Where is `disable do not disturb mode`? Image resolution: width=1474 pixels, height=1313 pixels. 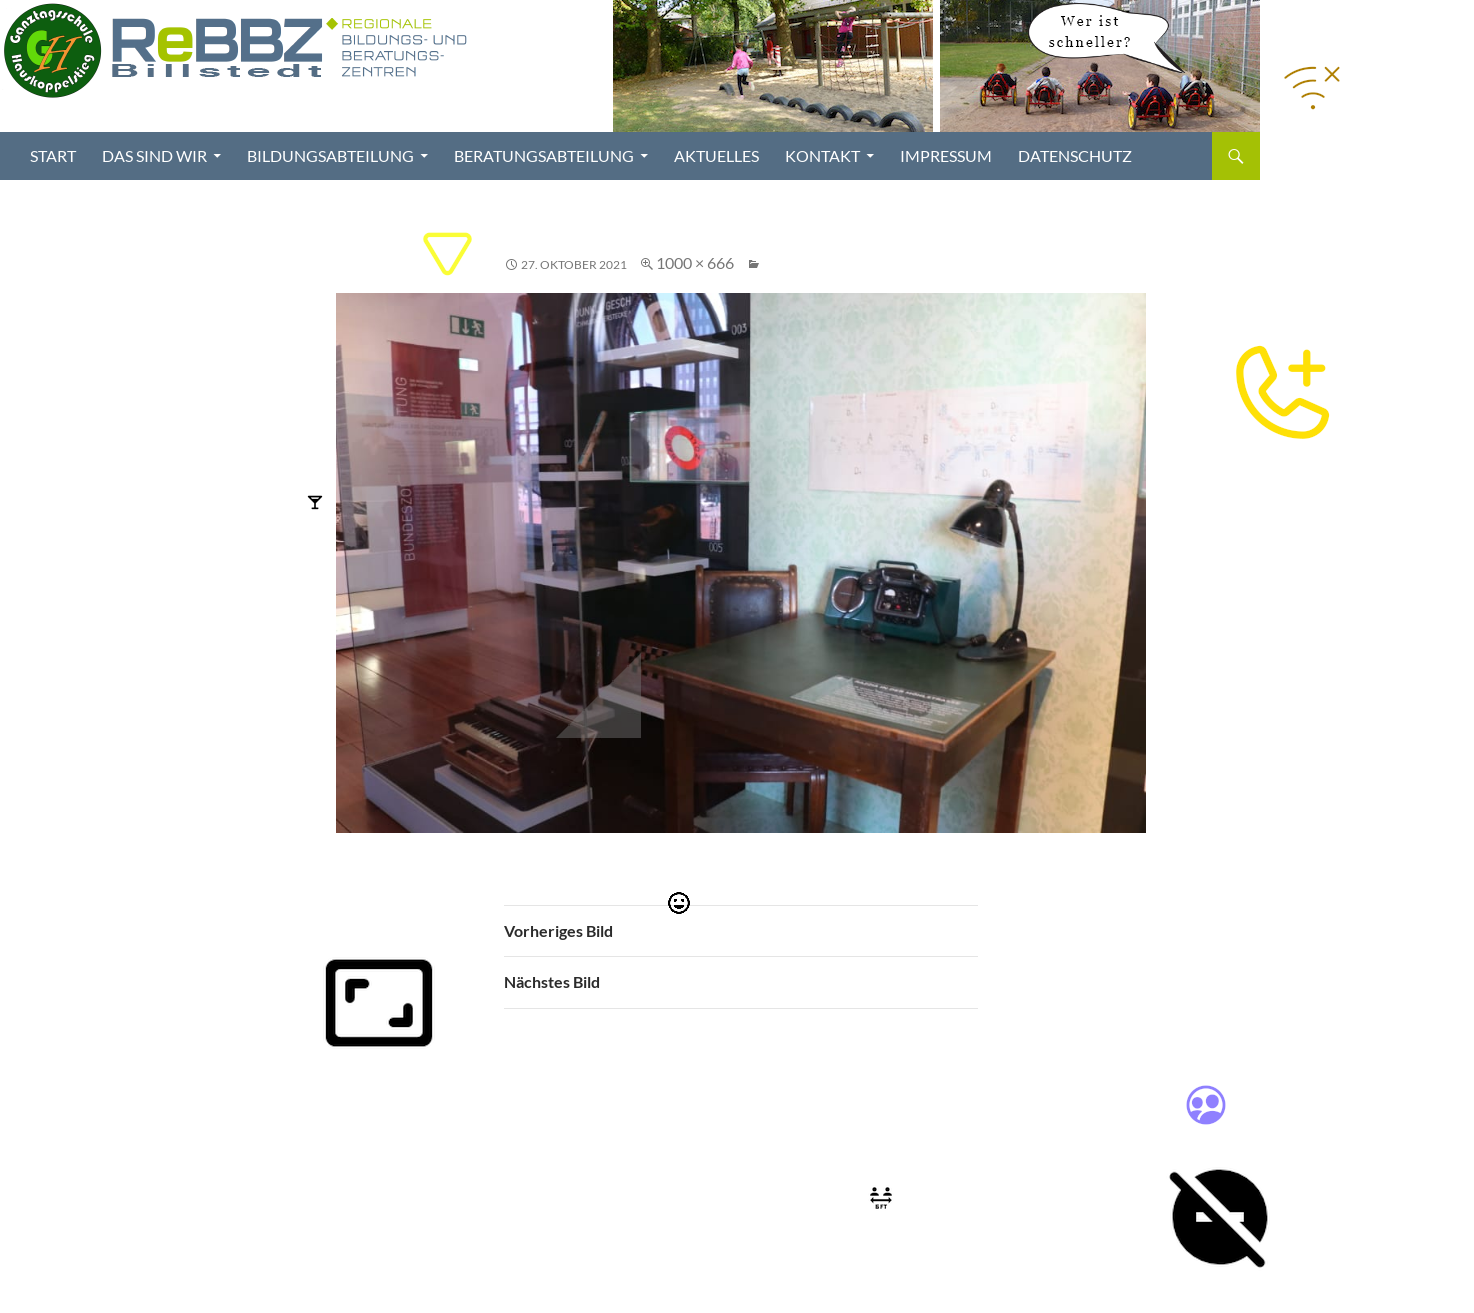 disable do not disturb mode is located at coordinates (1220, 1217).